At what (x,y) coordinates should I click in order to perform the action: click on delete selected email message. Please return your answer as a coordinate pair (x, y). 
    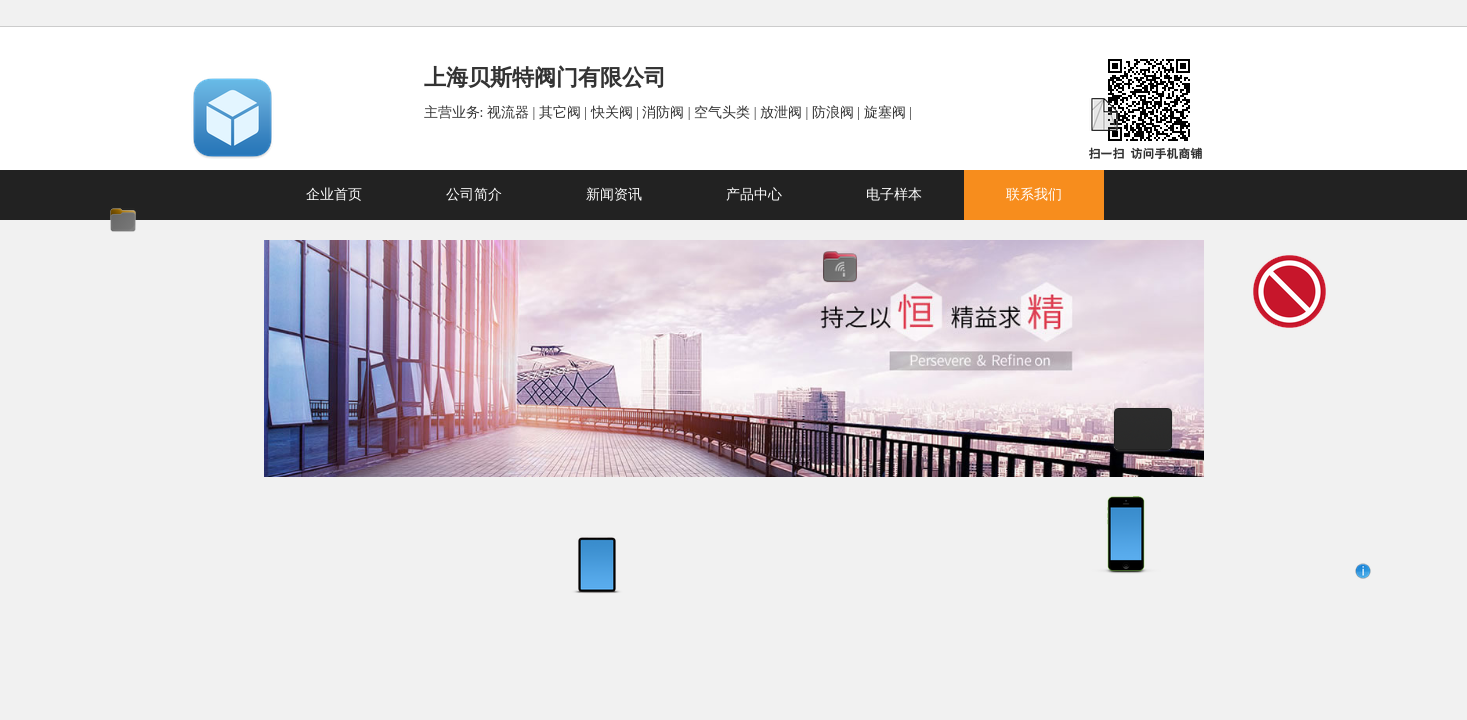
    Looking at the image, I should click on (1289, 291).